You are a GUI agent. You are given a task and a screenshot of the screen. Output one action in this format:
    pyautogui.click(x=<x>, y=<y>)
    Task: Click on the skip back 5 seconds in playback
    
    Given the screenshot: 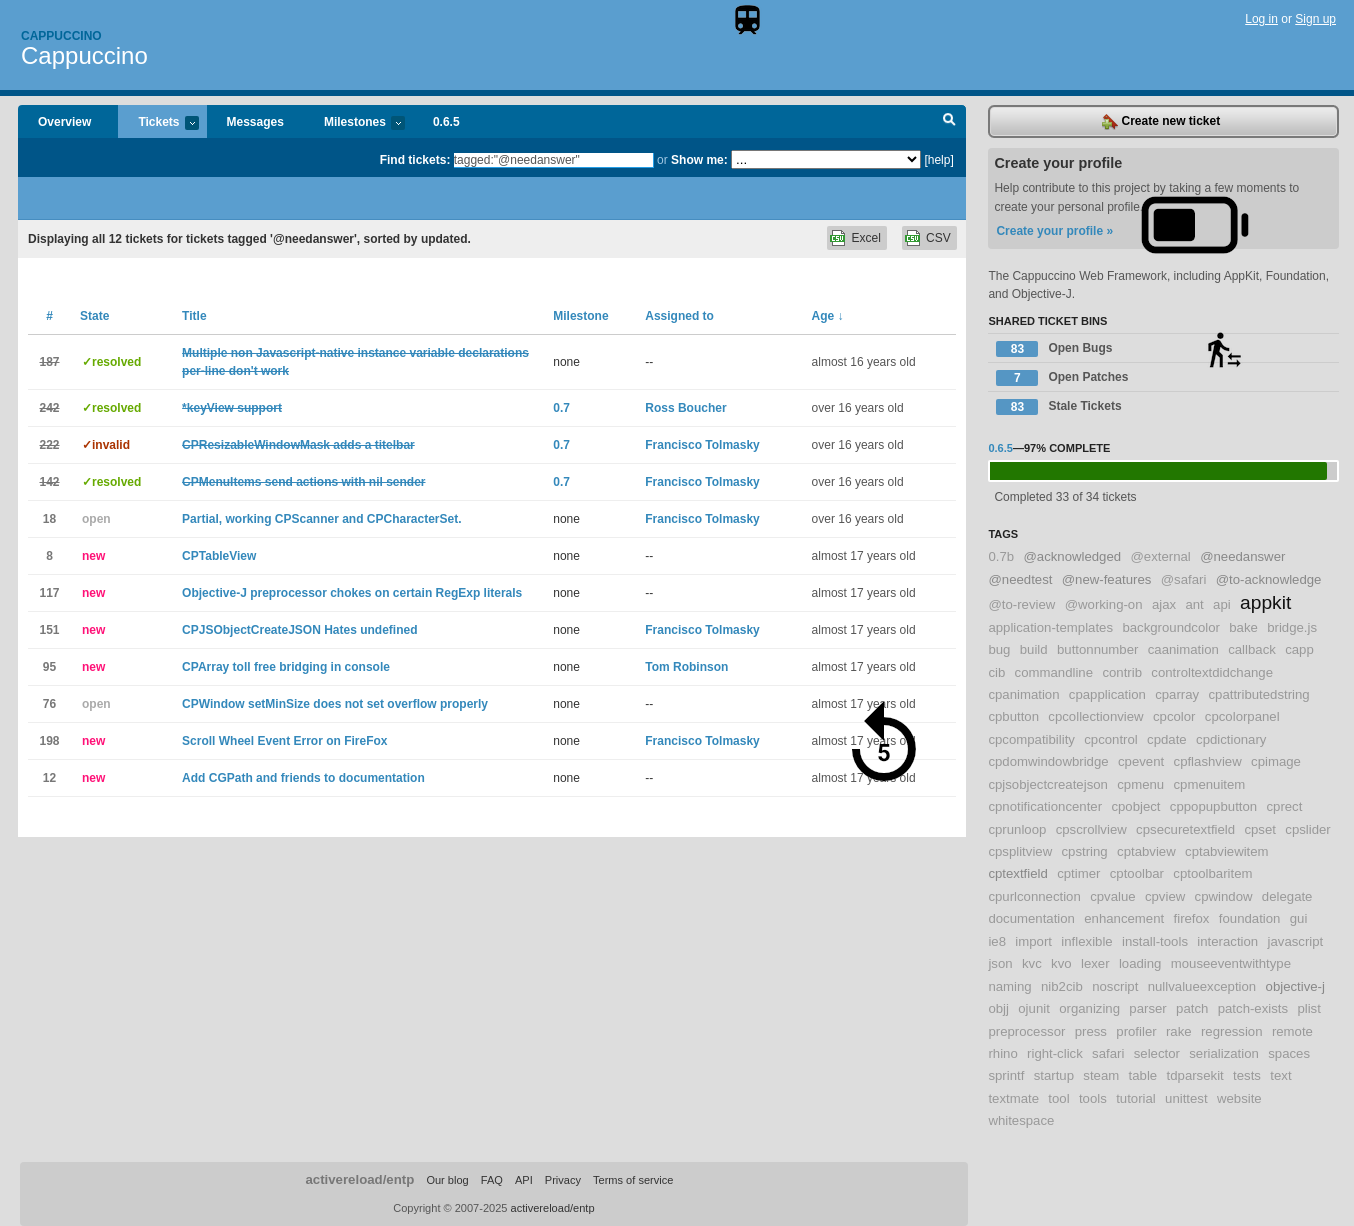 What is the action you would take?
    pyautogui.click(x=884, y=745)
    